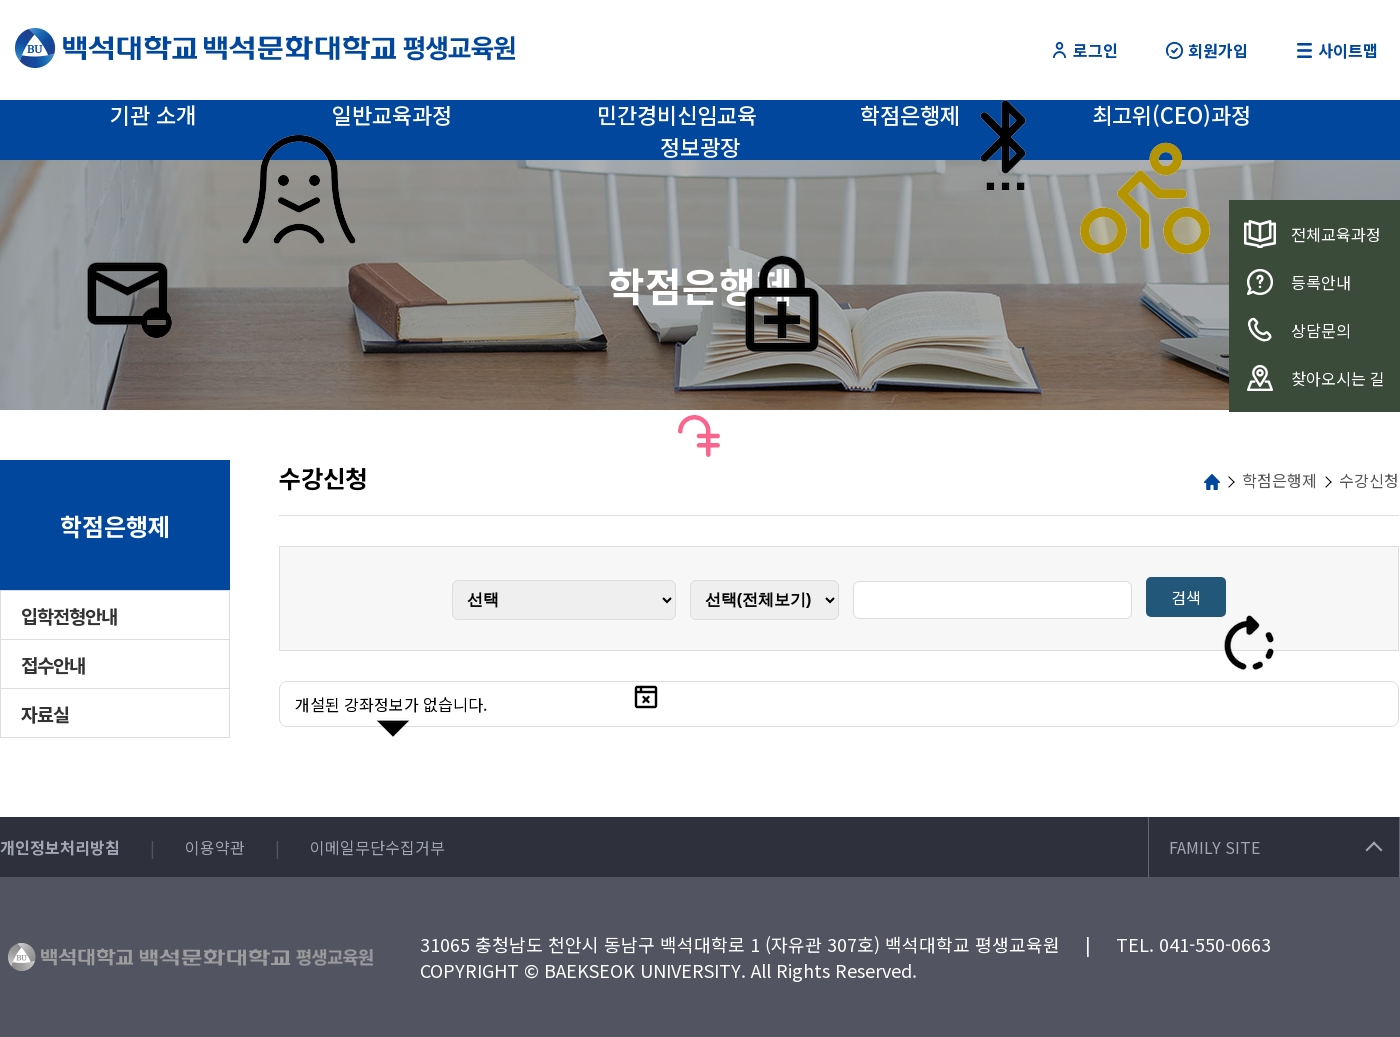 The height and width of the screenshot is (1037, 1400). Describe the element at coordinates (393, 727) in the screenshot. I see `expand a dropdown menu` at that location.